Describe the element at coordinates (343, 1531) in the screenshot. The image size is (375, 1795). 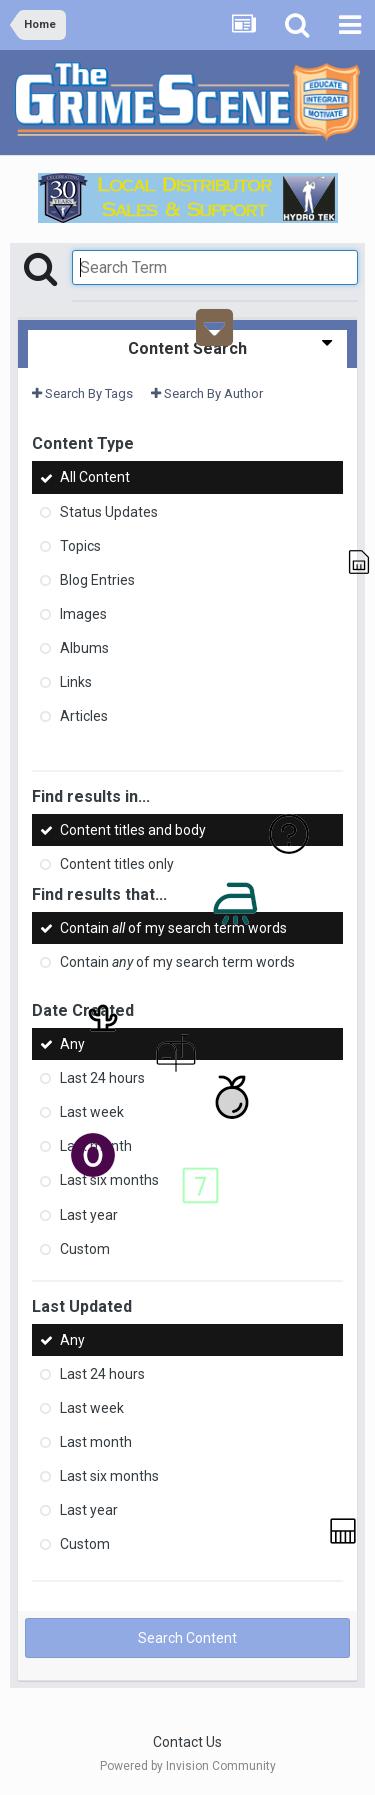
I see `toggle bottom panel visibility` at that location.